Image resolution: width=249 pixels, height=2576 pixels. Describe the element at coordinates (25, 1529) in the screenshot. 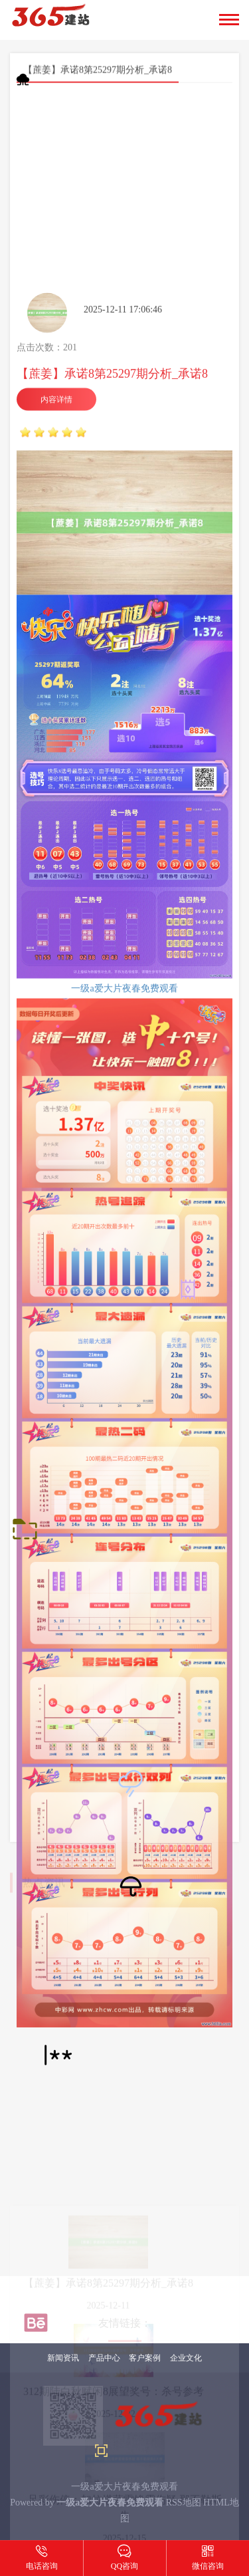

I see `create a new folder` at that location.